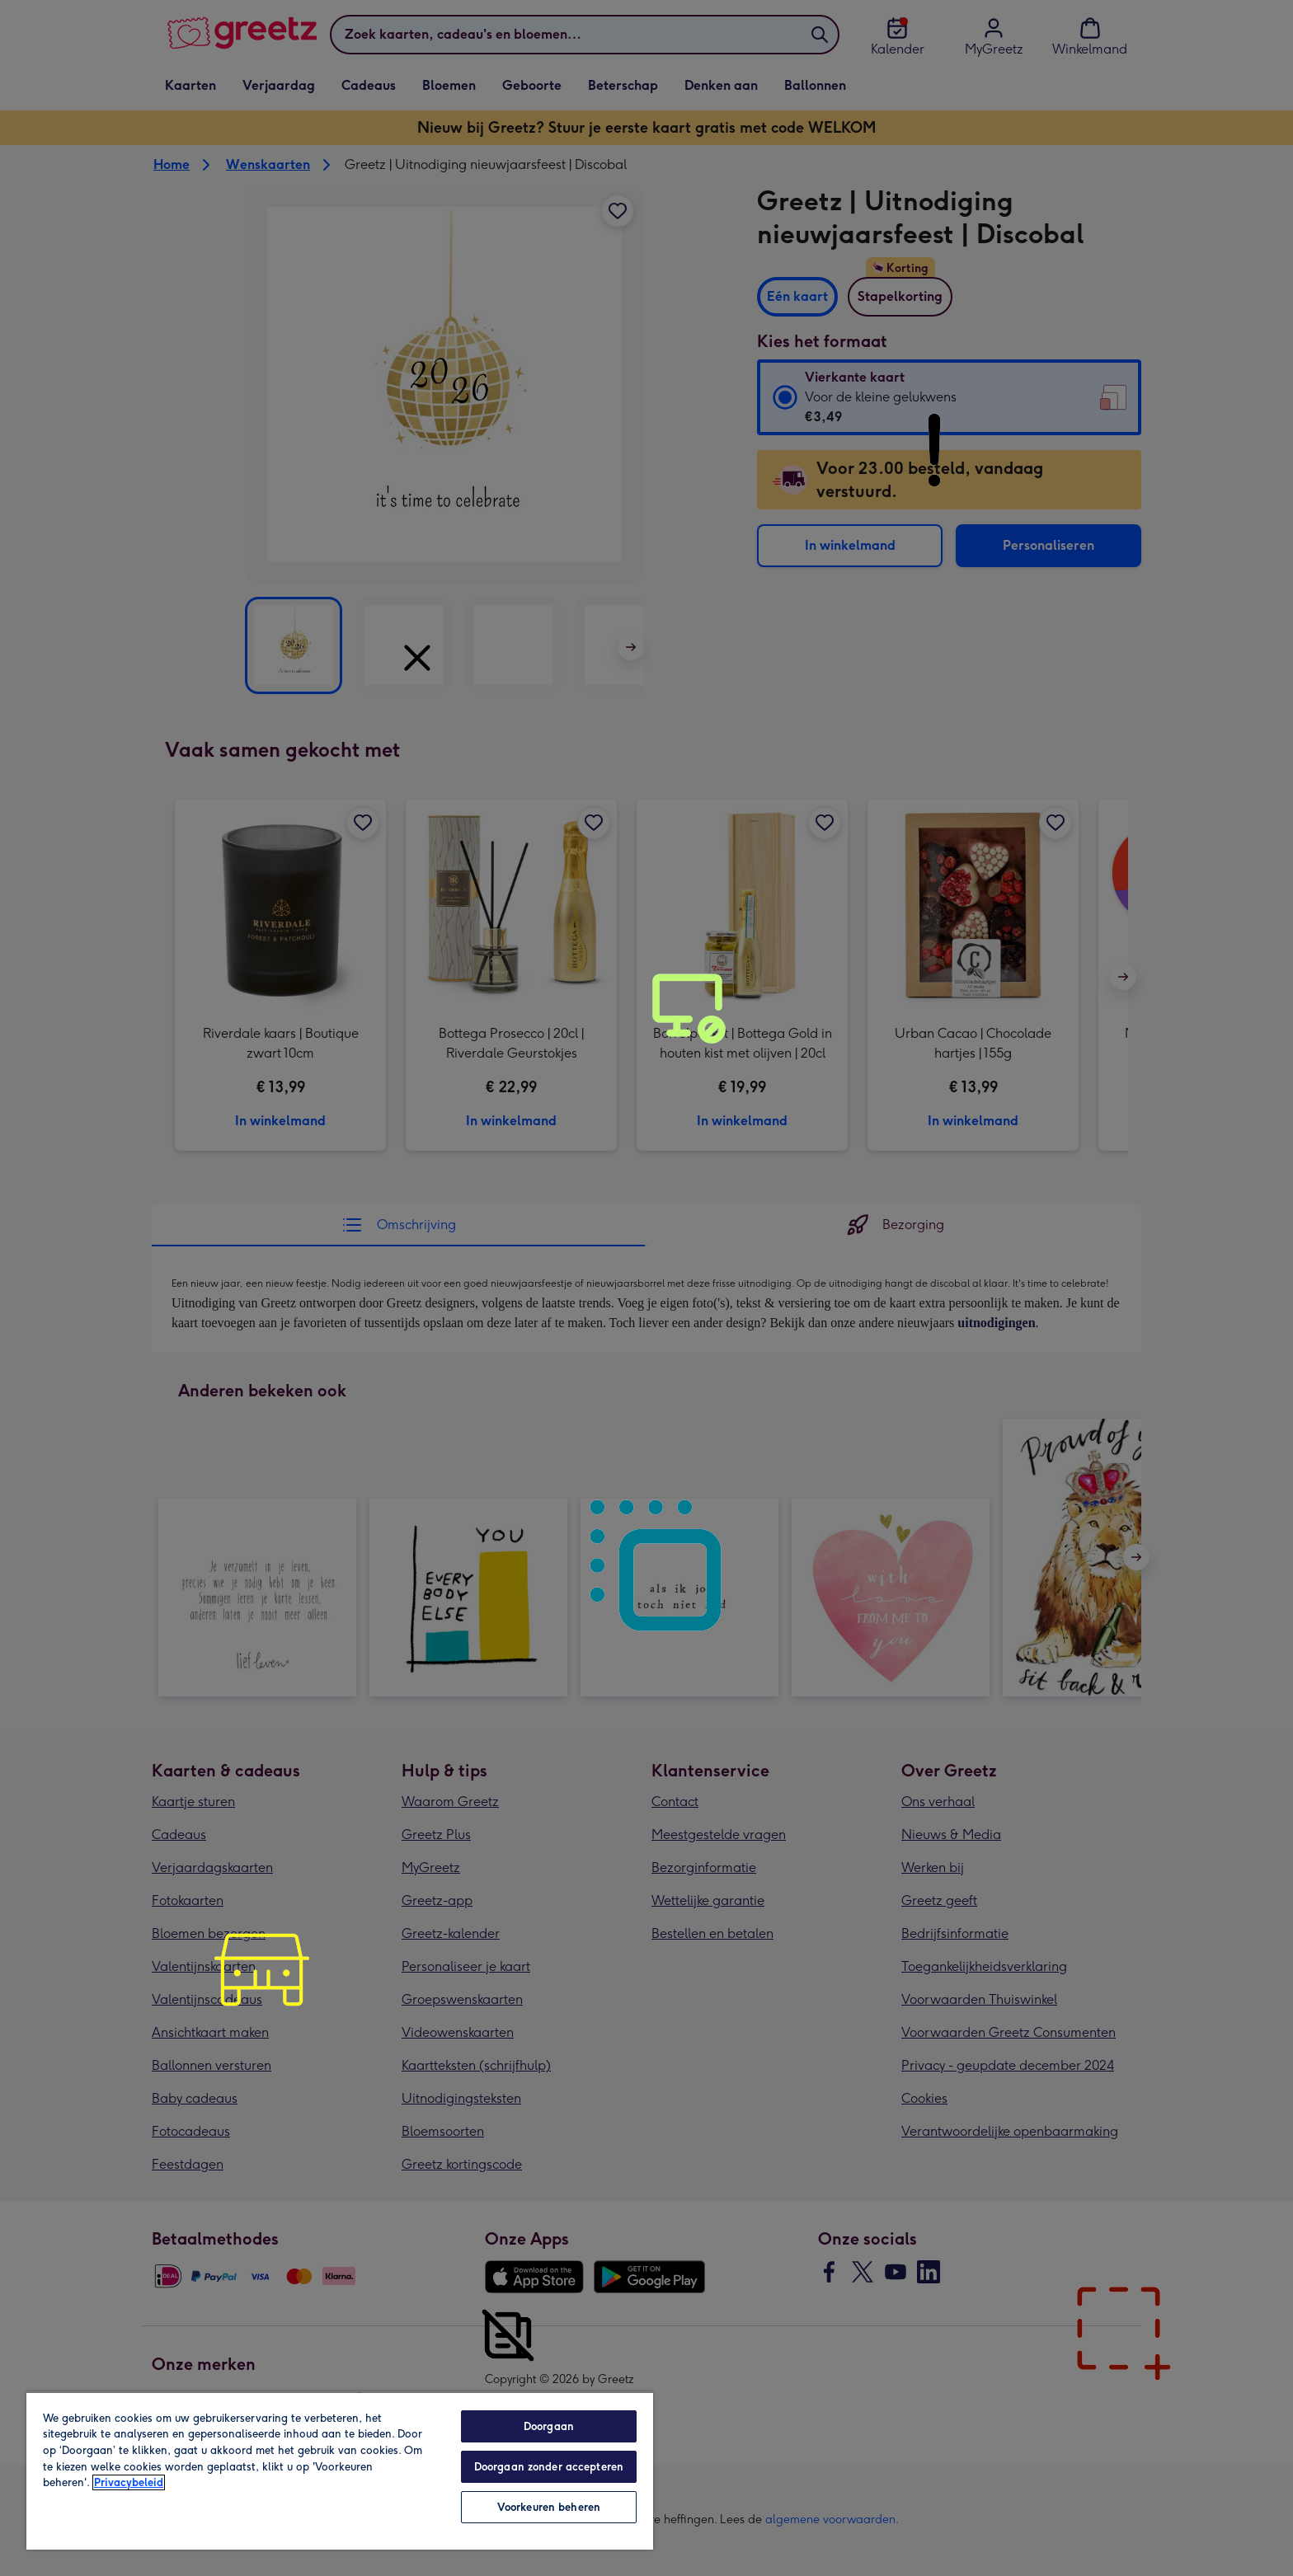 This screenshot has width=1293, height=2576. What do you see at coordinates (261, 1971) in the screenshot?
I see `select off-road or adventure vehicle type` at bounding box center [261, 1971].